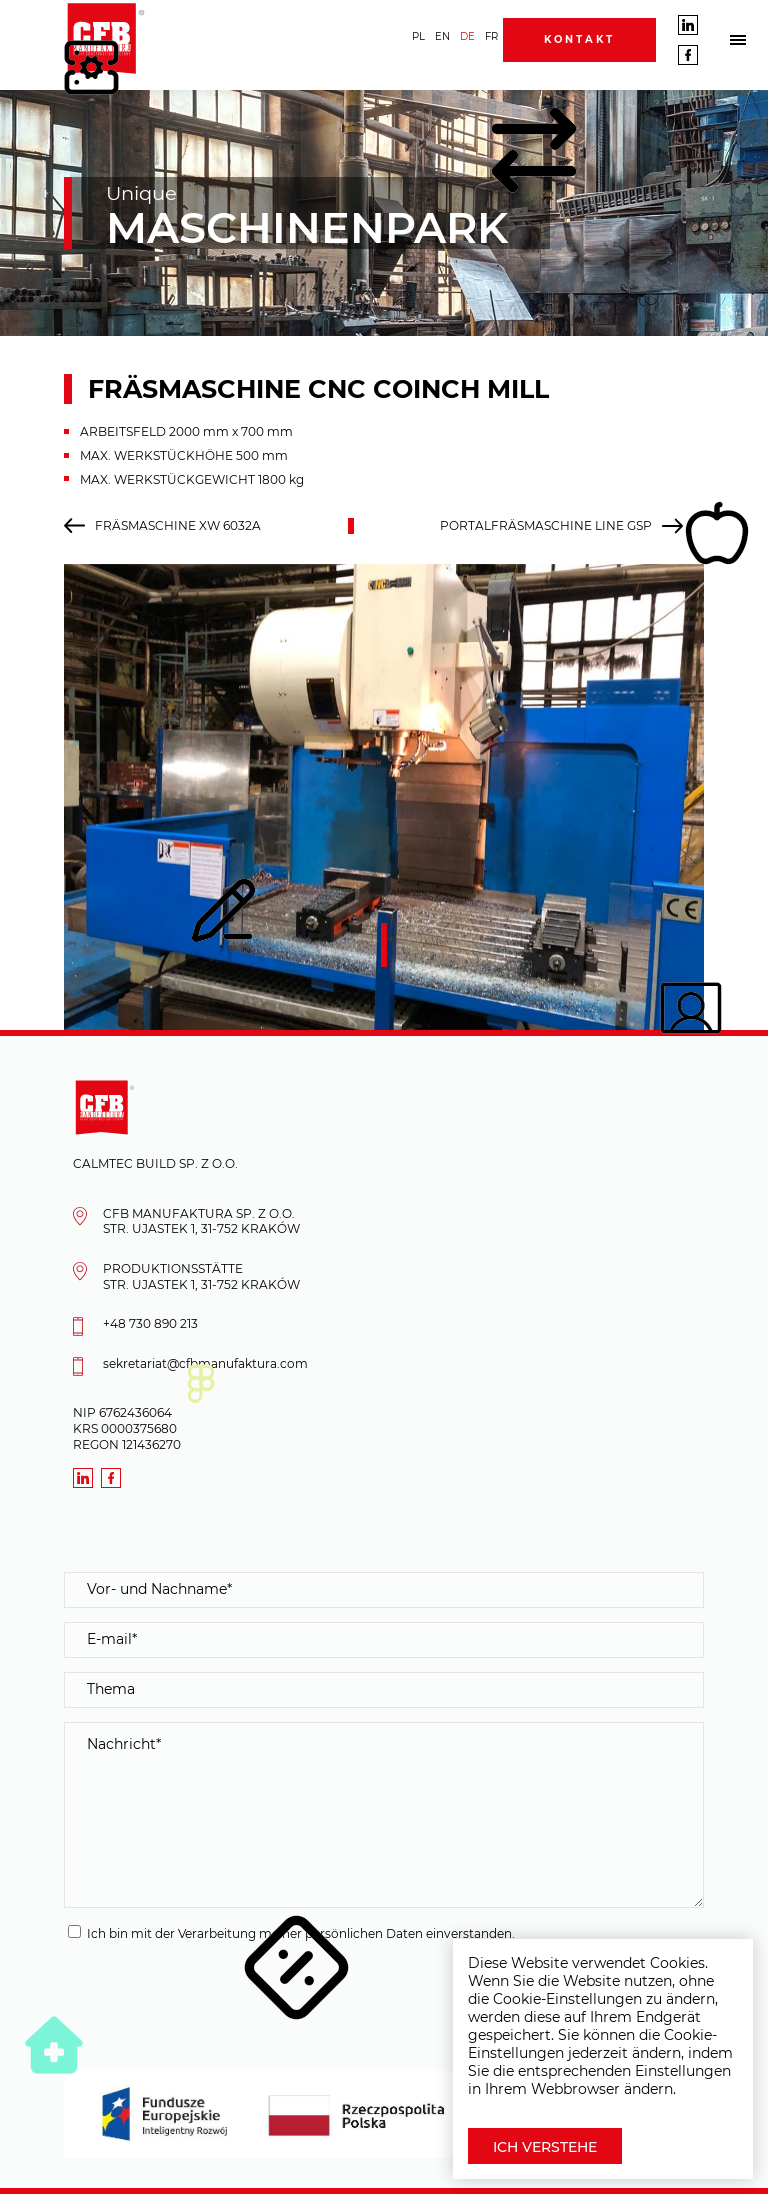  Describe the element at coordinates (54, 2045) in the screenshot. I see `access home healthcare services` at that location.